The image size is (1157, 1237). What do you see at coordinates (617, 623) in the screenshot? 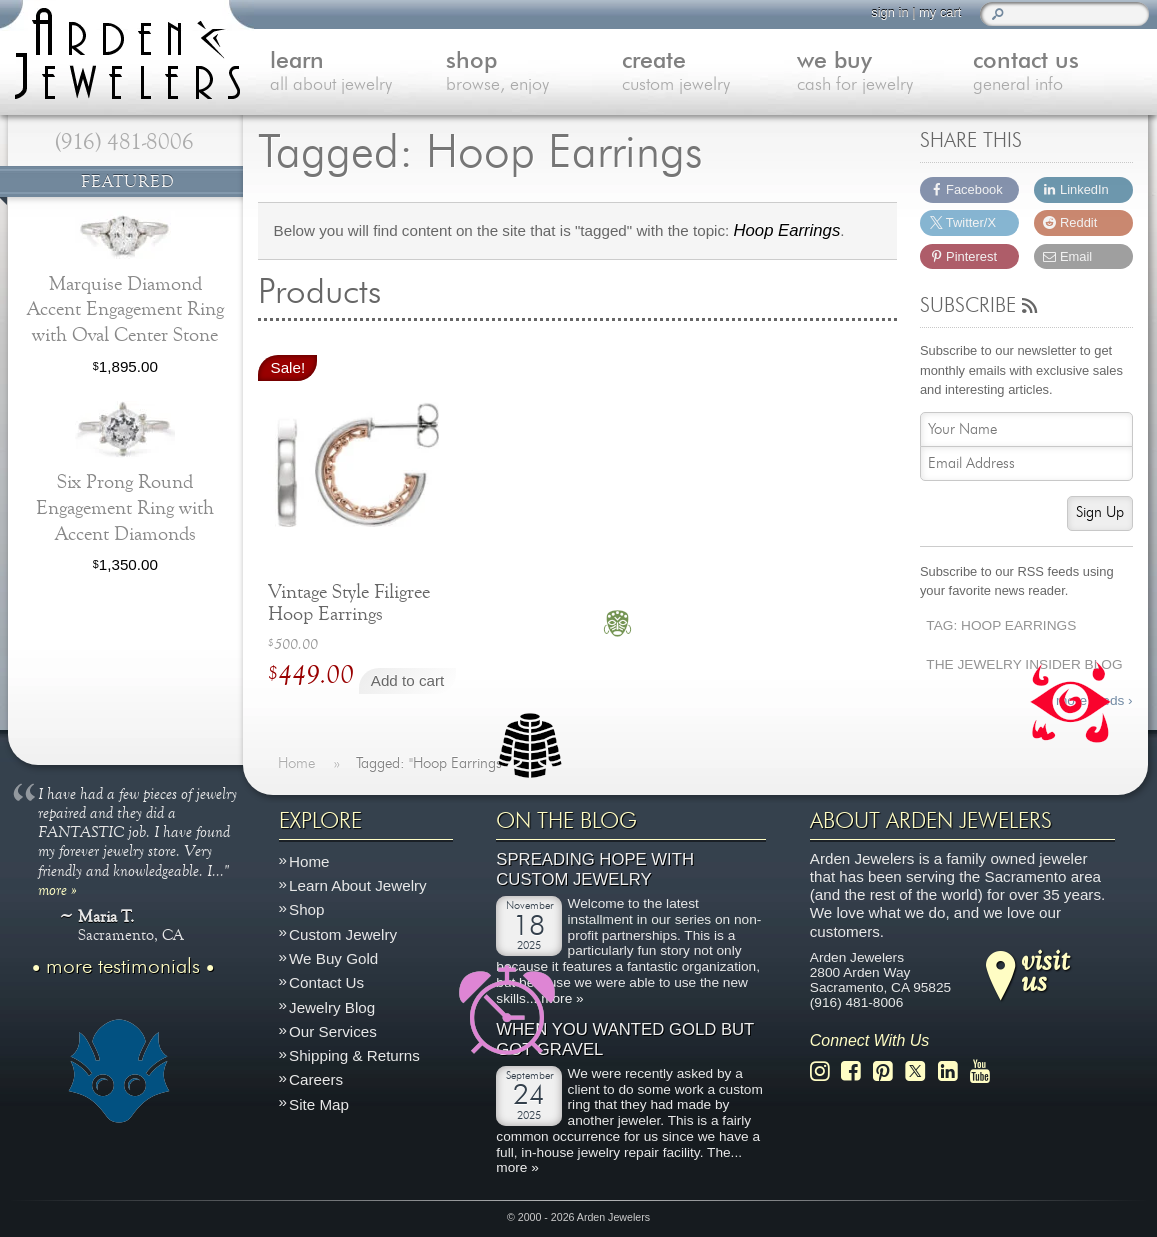
I see `access tribal or cultural game content` at bounding box center [617, 623].